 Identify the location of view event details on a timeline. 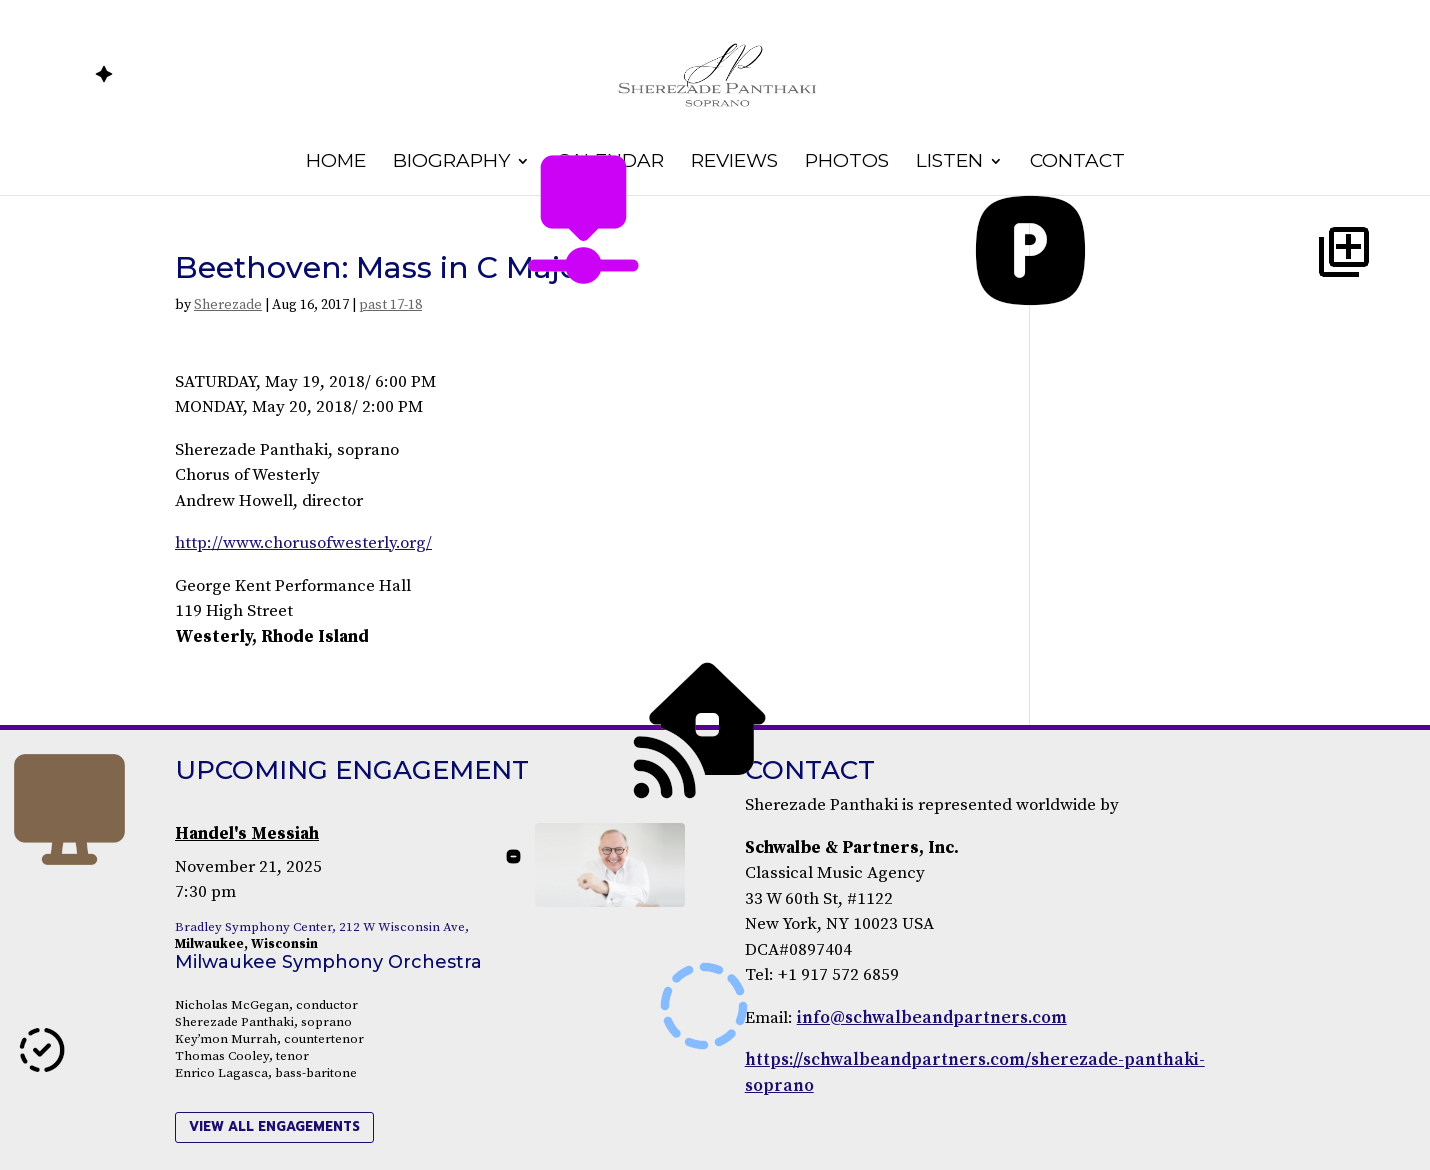
(583, 216).